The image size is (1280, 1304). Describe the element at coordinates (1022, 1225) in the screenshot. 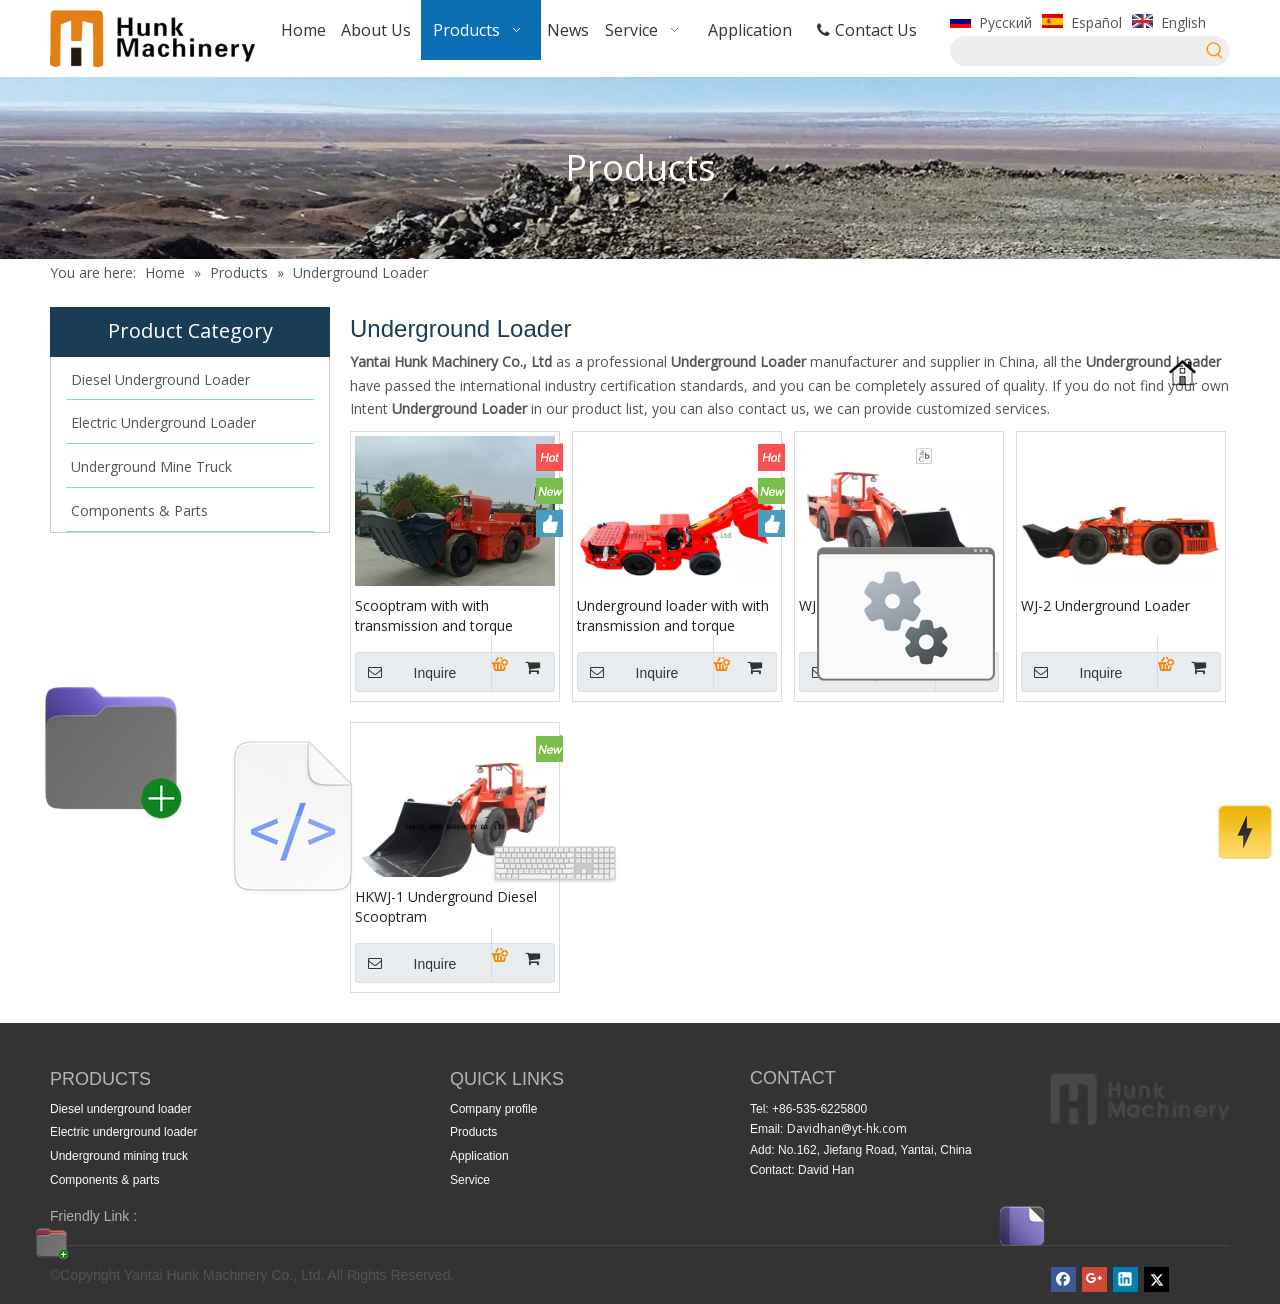

I see `change desktop wallpaper settings` at that location.